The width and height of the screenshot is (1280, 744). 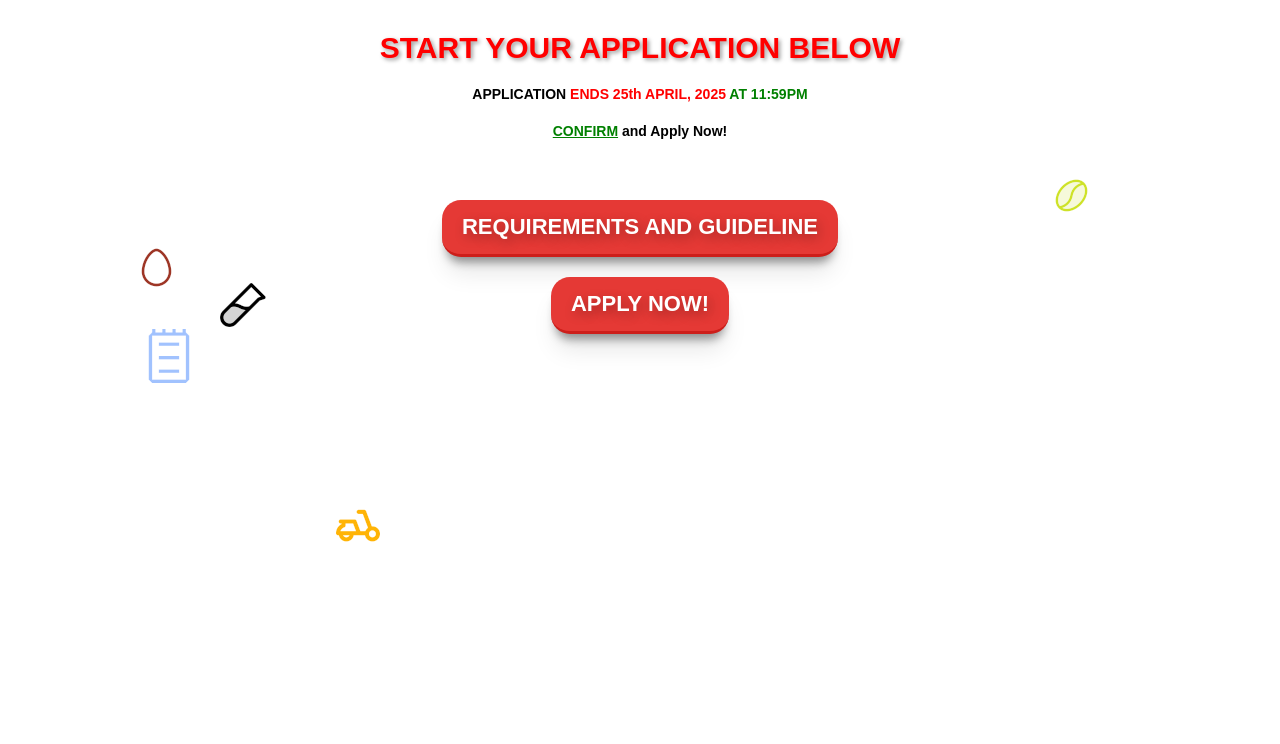 I want to click on access coffee shop or café locations, so click(x=1071, y=195).